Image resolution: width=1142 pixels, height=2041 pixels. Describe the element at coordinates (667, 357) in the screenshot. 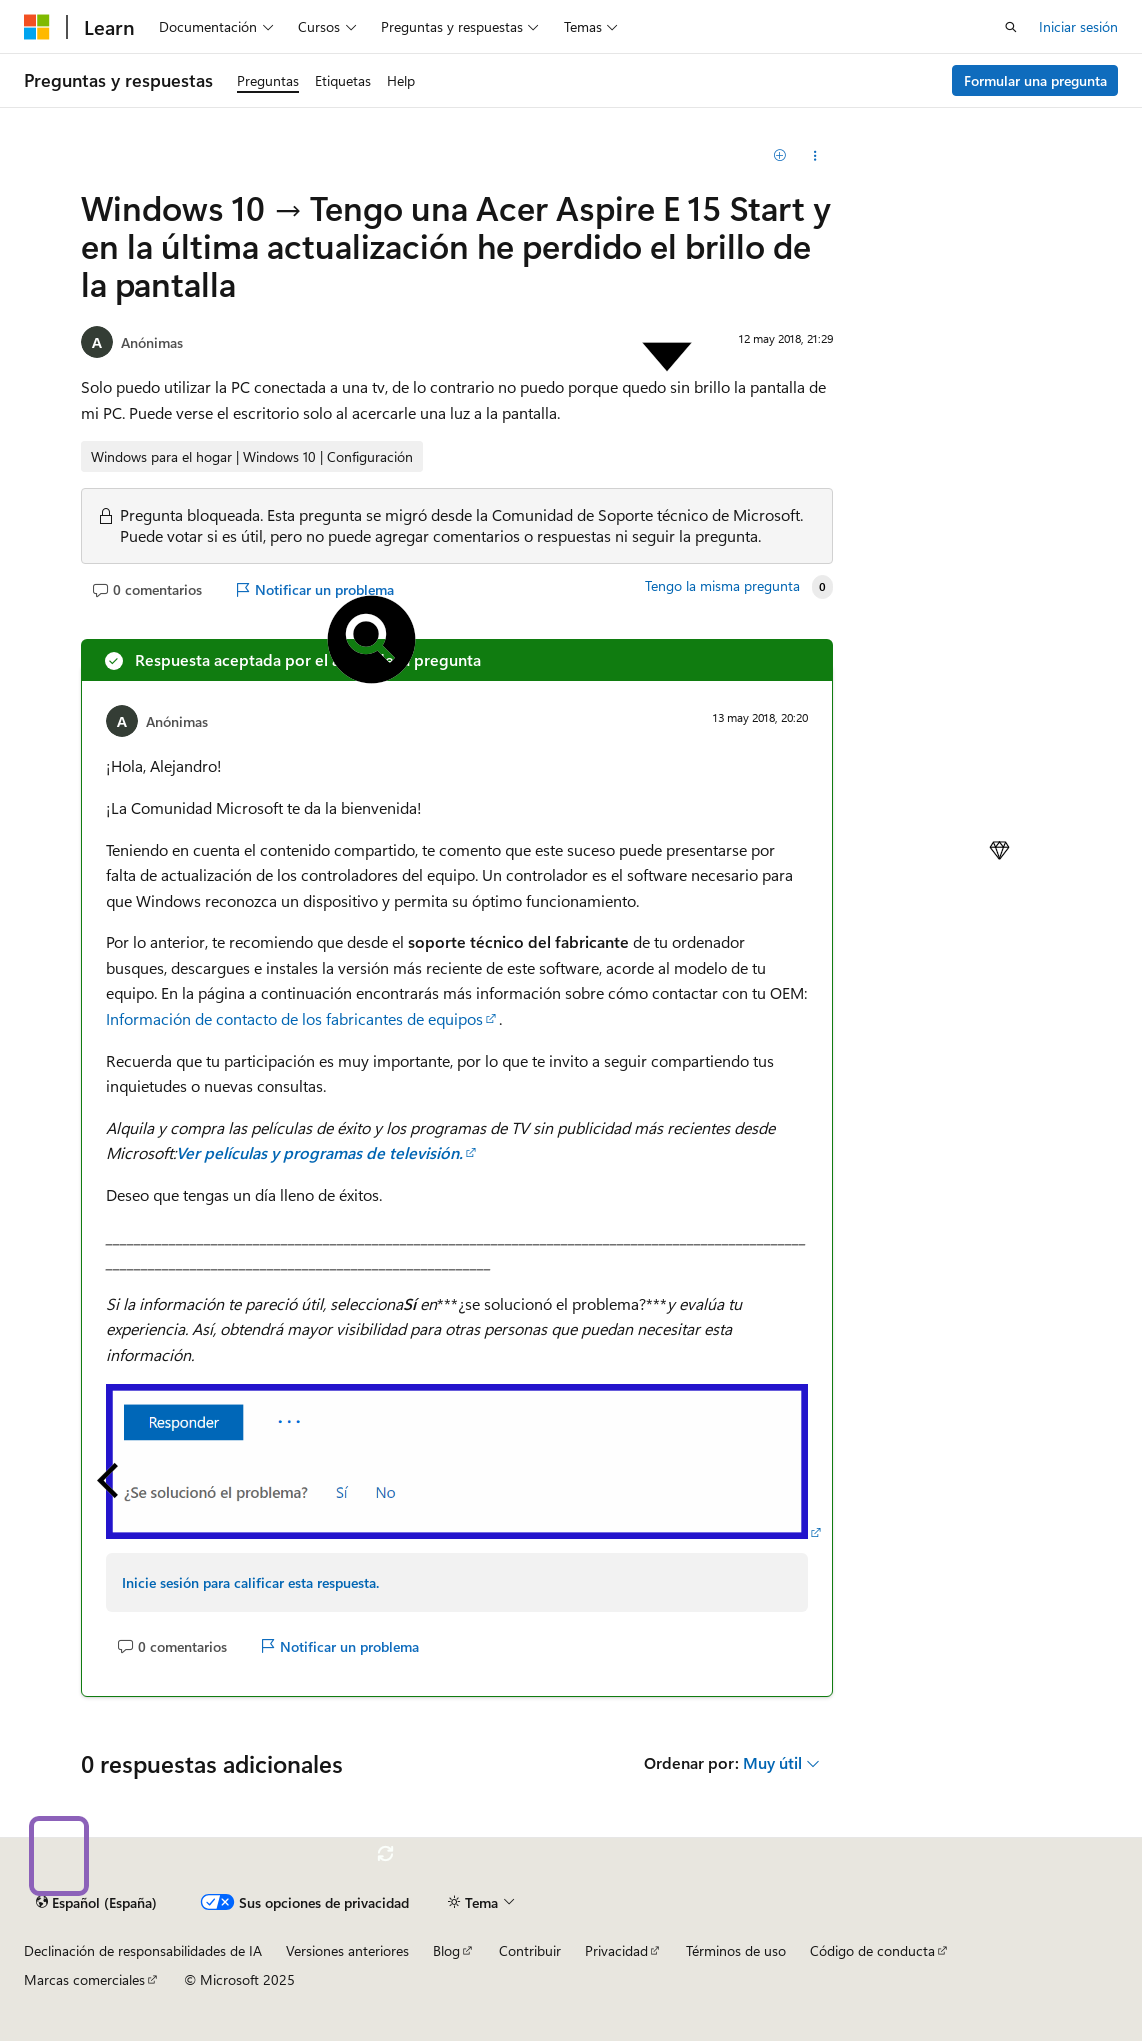

I see `expand a dropdown menu` at that location.